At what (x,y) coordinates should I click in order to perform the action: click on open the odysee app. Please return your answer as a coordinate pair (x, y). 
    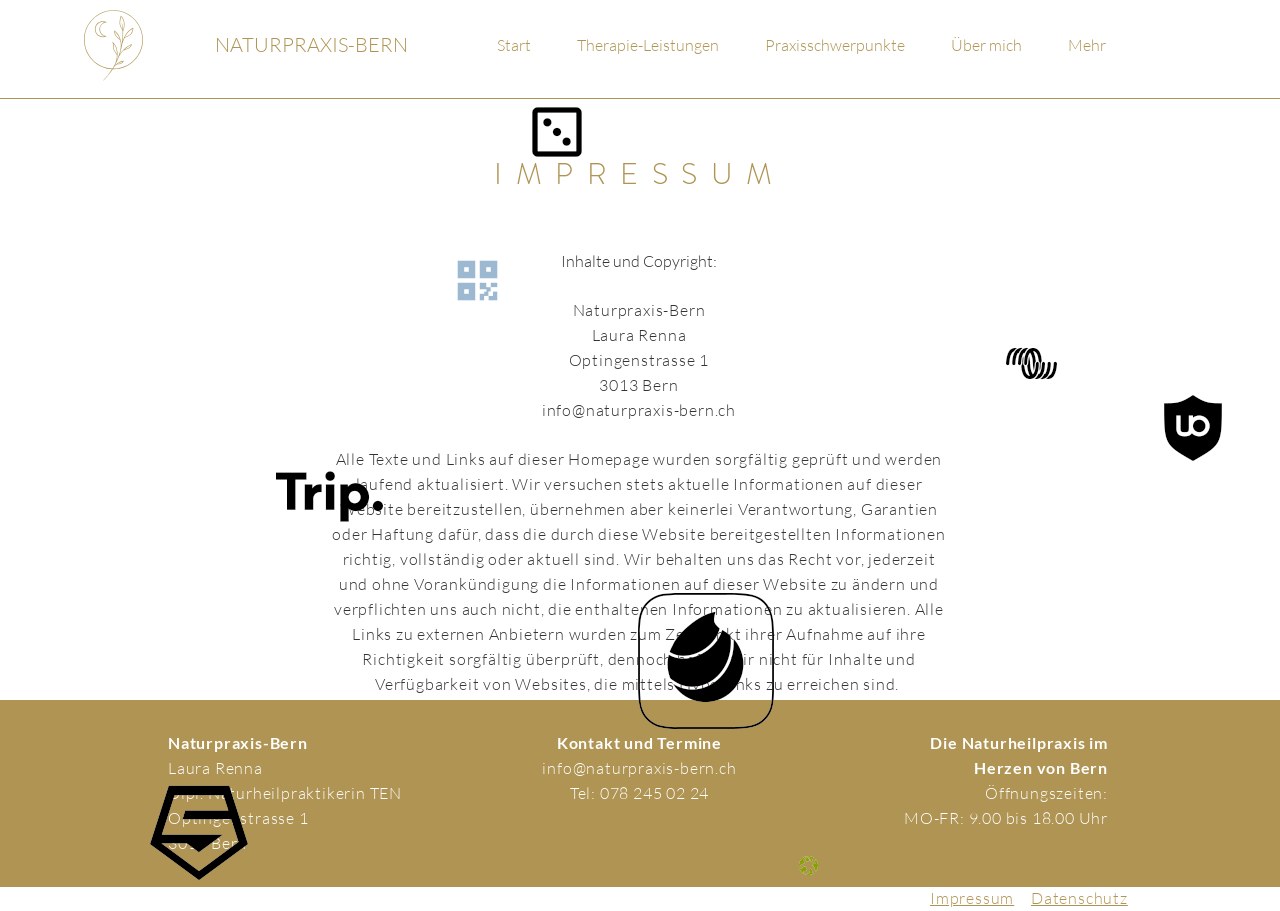
    Looking at the image, I should click on (808, 865).